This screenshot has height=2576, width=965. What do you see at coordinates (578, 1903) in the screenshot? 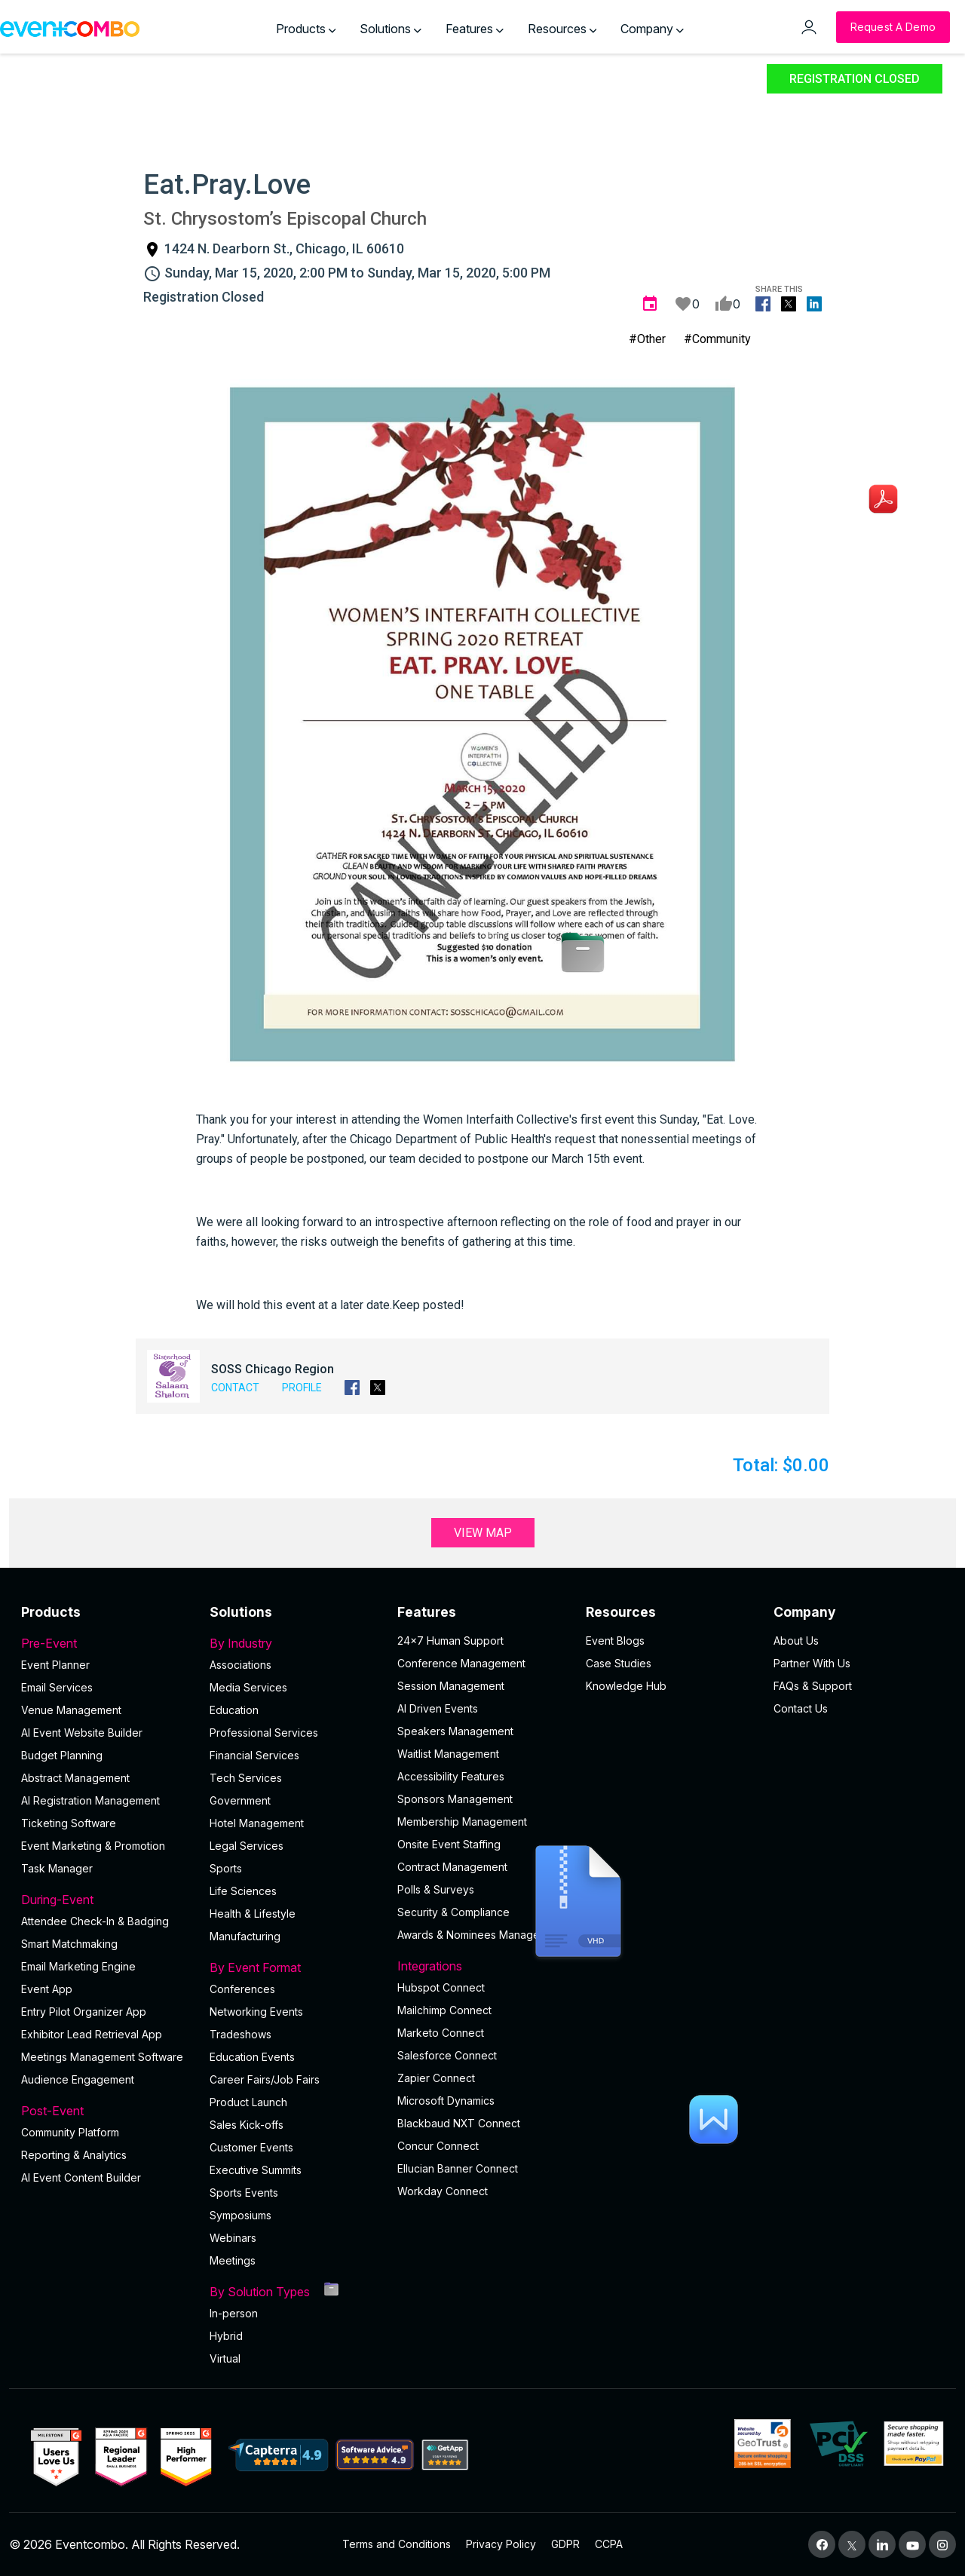
I see `a virtualbox virtual hard disk file` at bounding box center [578, 1903].